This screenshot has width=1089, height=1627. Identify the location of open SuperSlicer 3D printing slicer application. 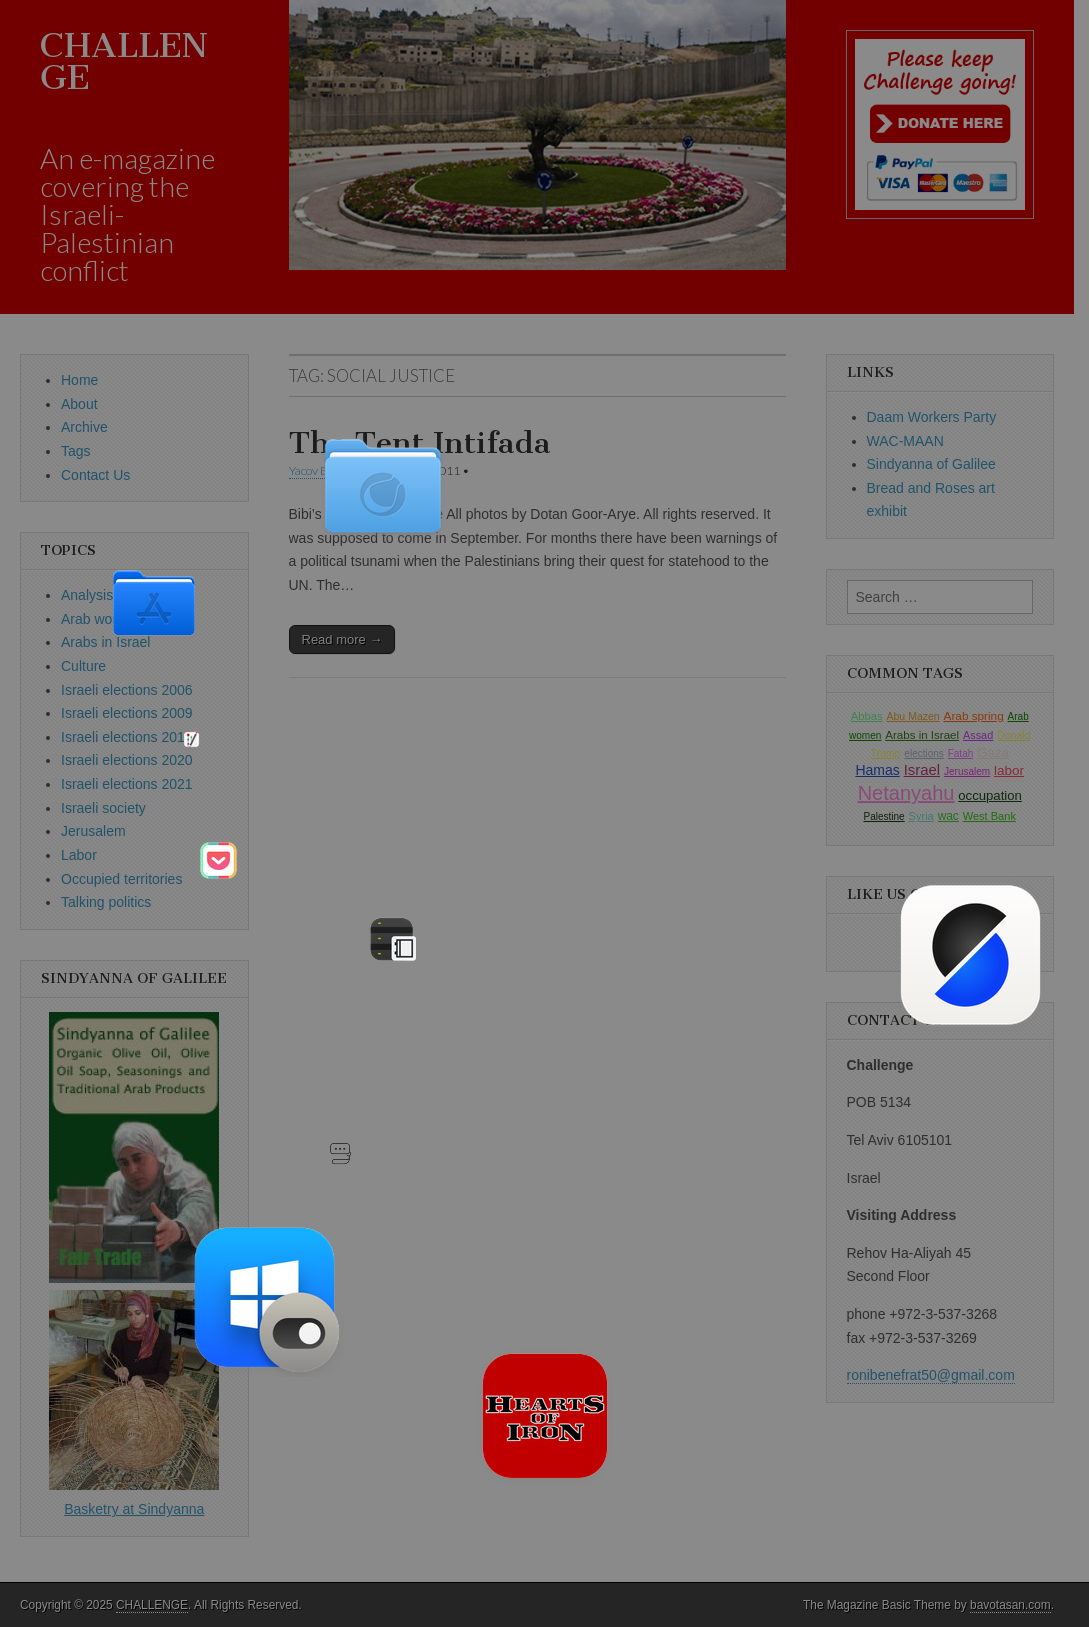
(970, 954).